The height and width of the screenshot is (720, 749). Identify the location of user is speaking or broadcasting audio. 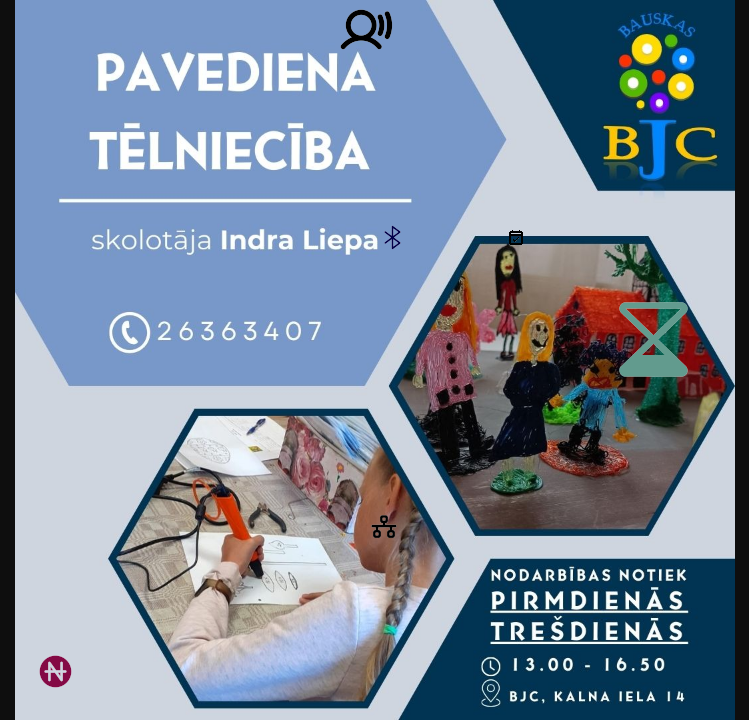
(365, 29).